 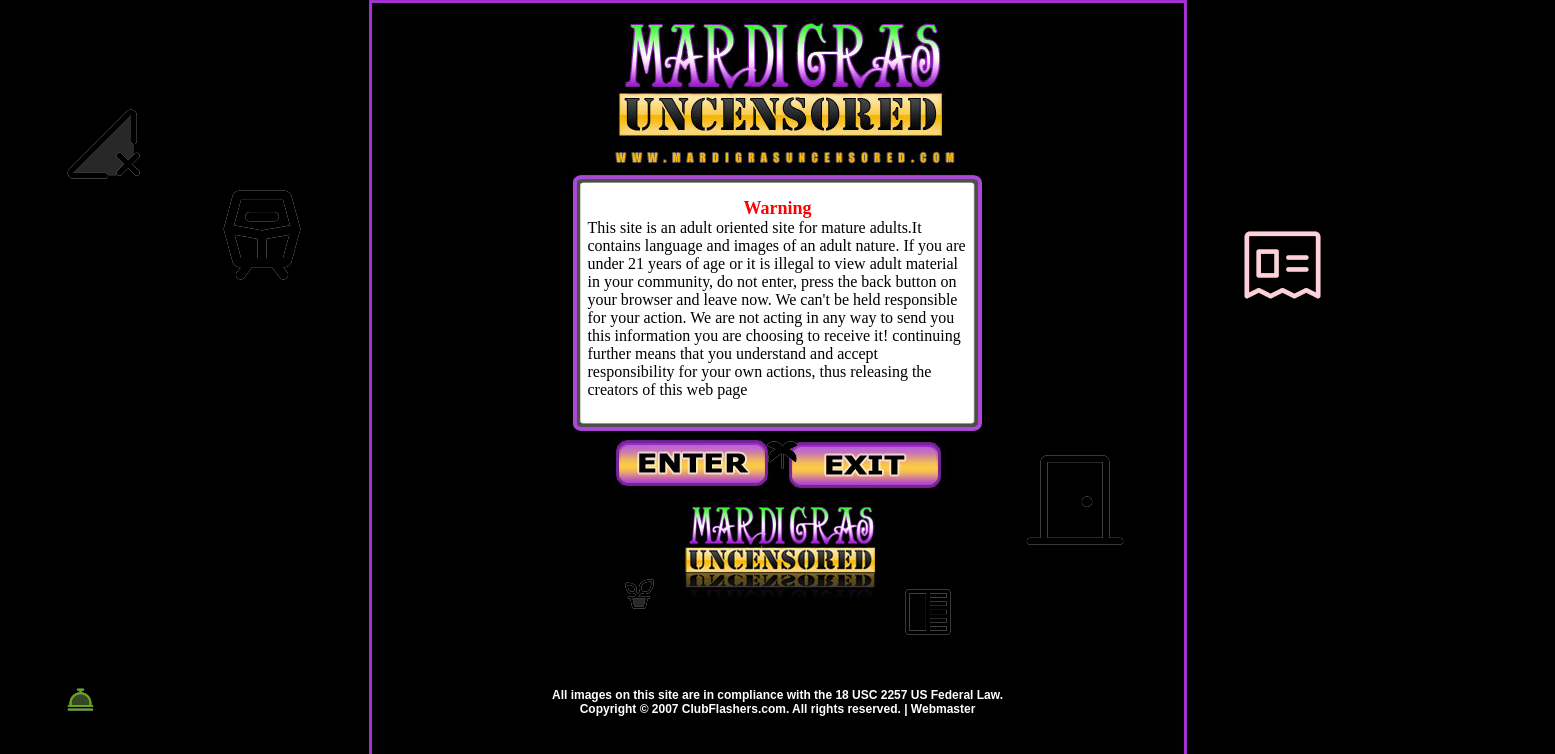 What do you see at coordinates (1282, 263) in the screenshot?
I see `view news articles or press clippings` at bounding box center [1282, 263].